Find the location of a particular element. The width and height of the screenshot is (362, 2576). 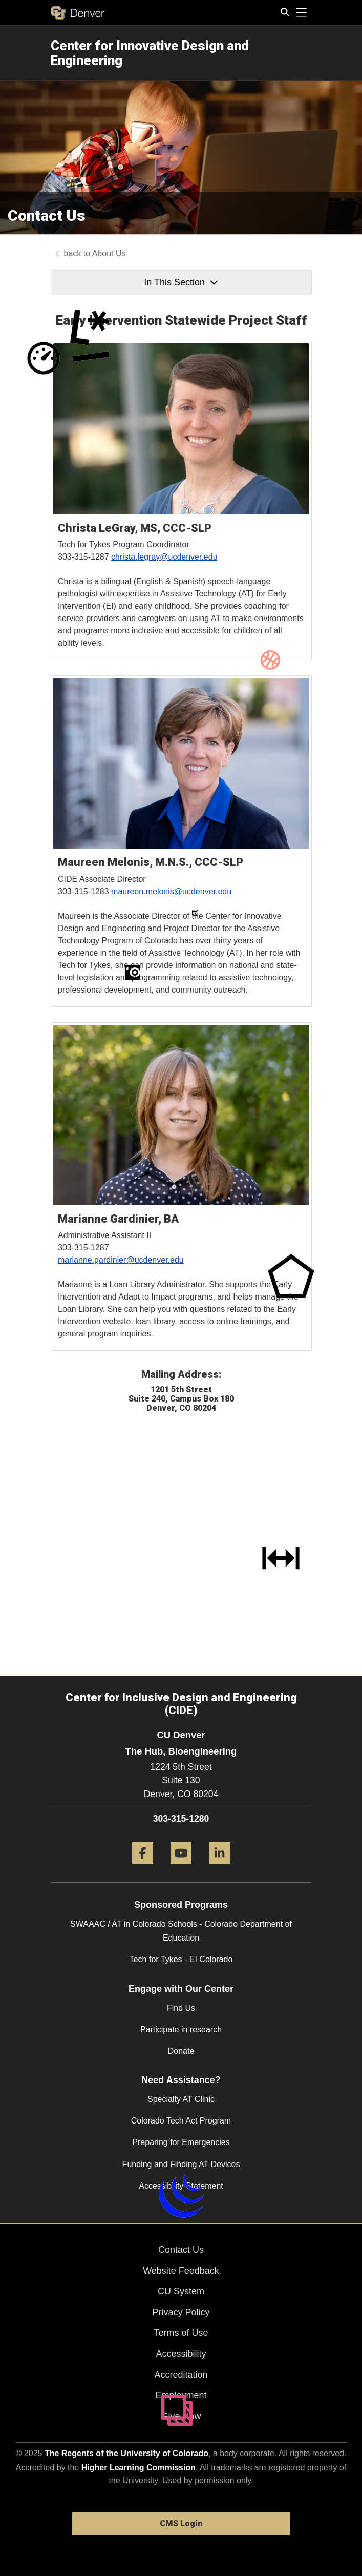

jQuery JavaScript library logo is located at coordinates (181, 2195).